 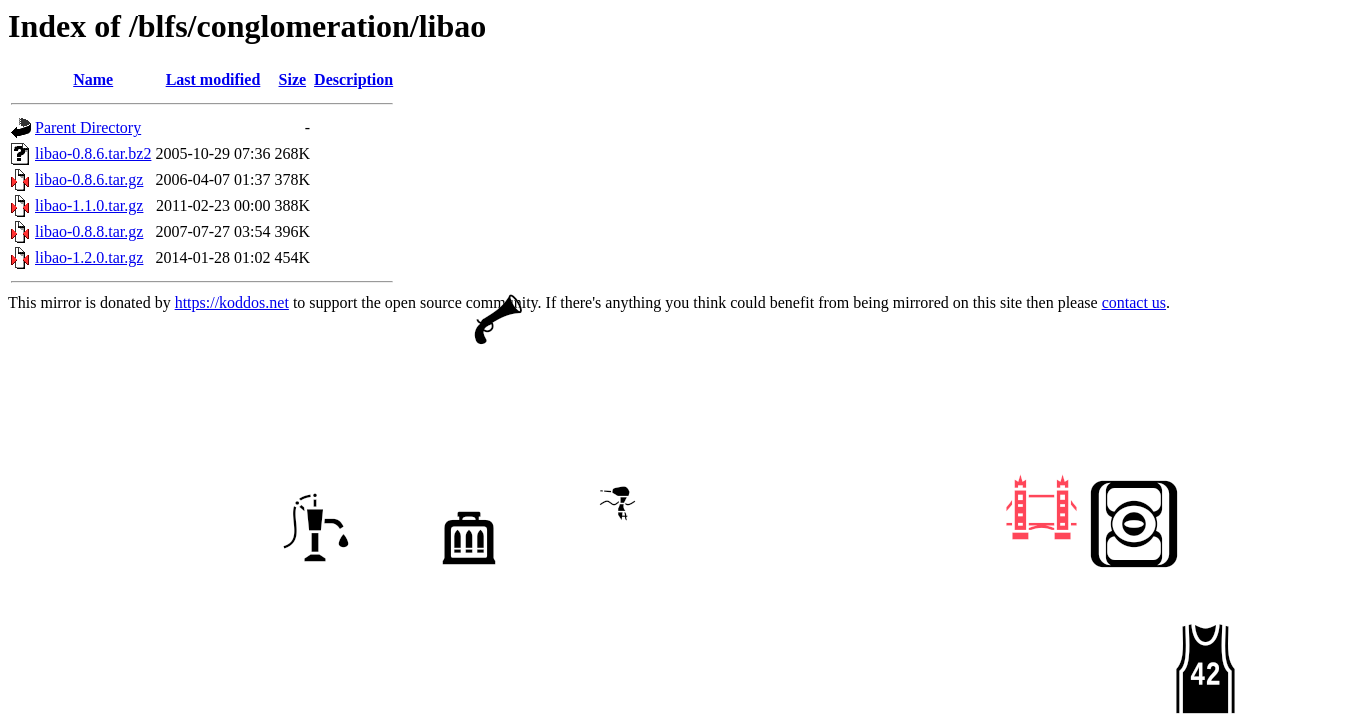 What do you see at coordinates (1134, 524) in the screenshot?
I see `abstract game piece or token indicator` at bounding box center [1134, 524].